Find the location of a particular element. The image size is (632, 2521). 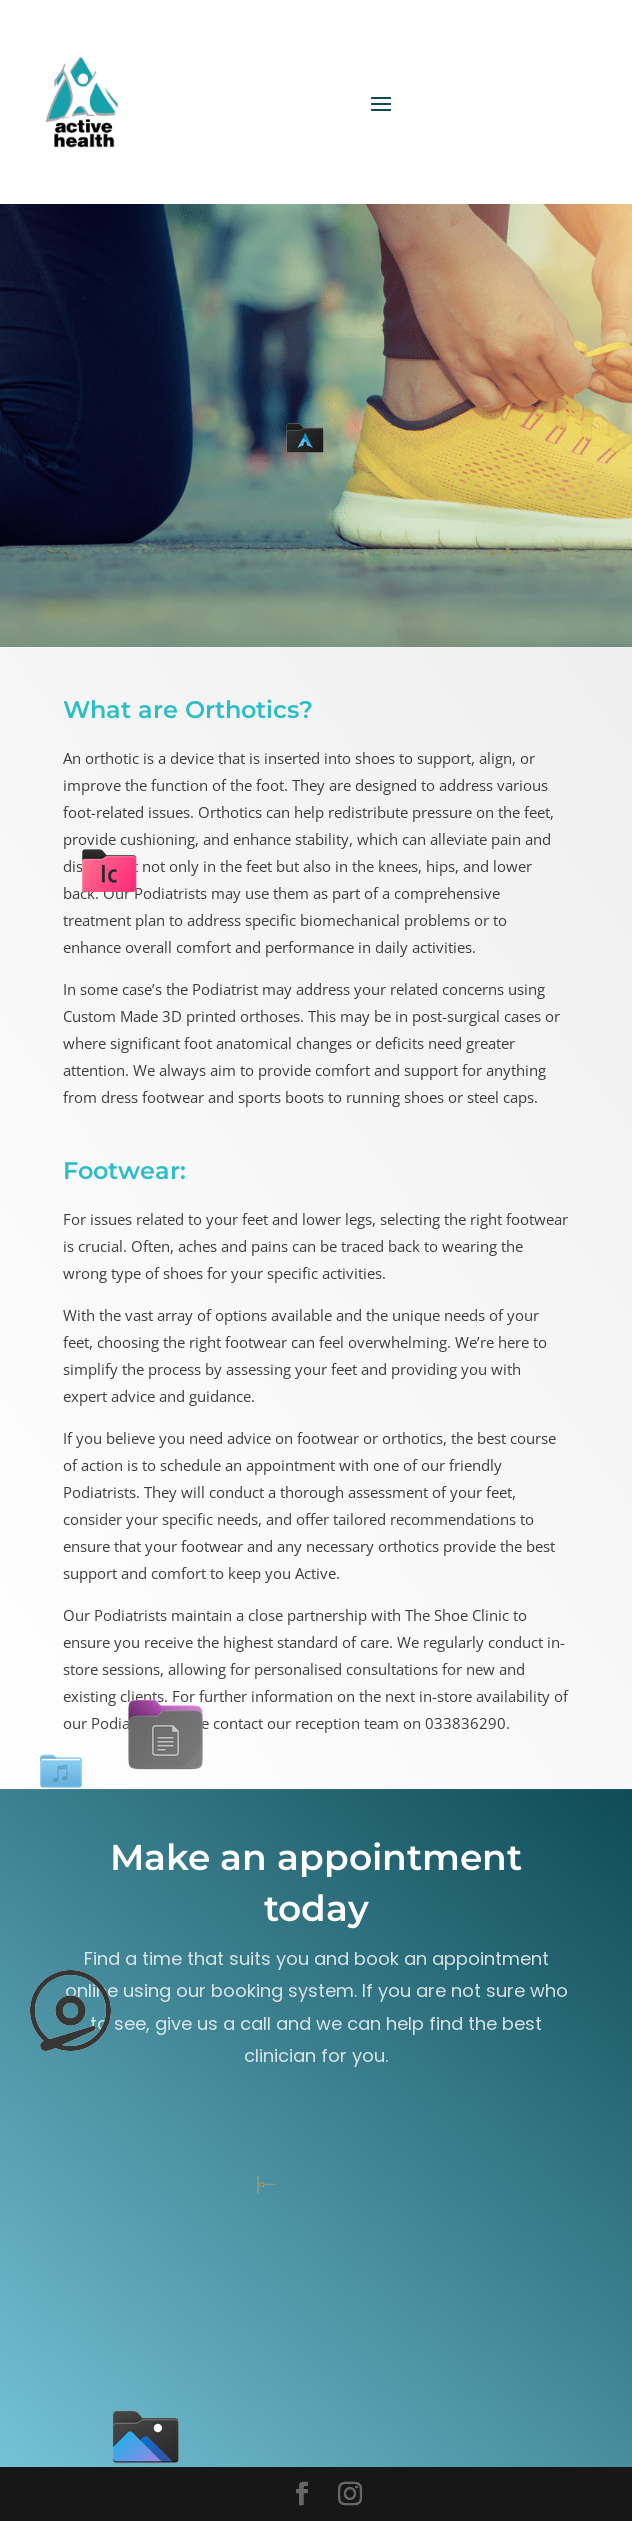

open documents folder is located at coordinates (165, 1734).